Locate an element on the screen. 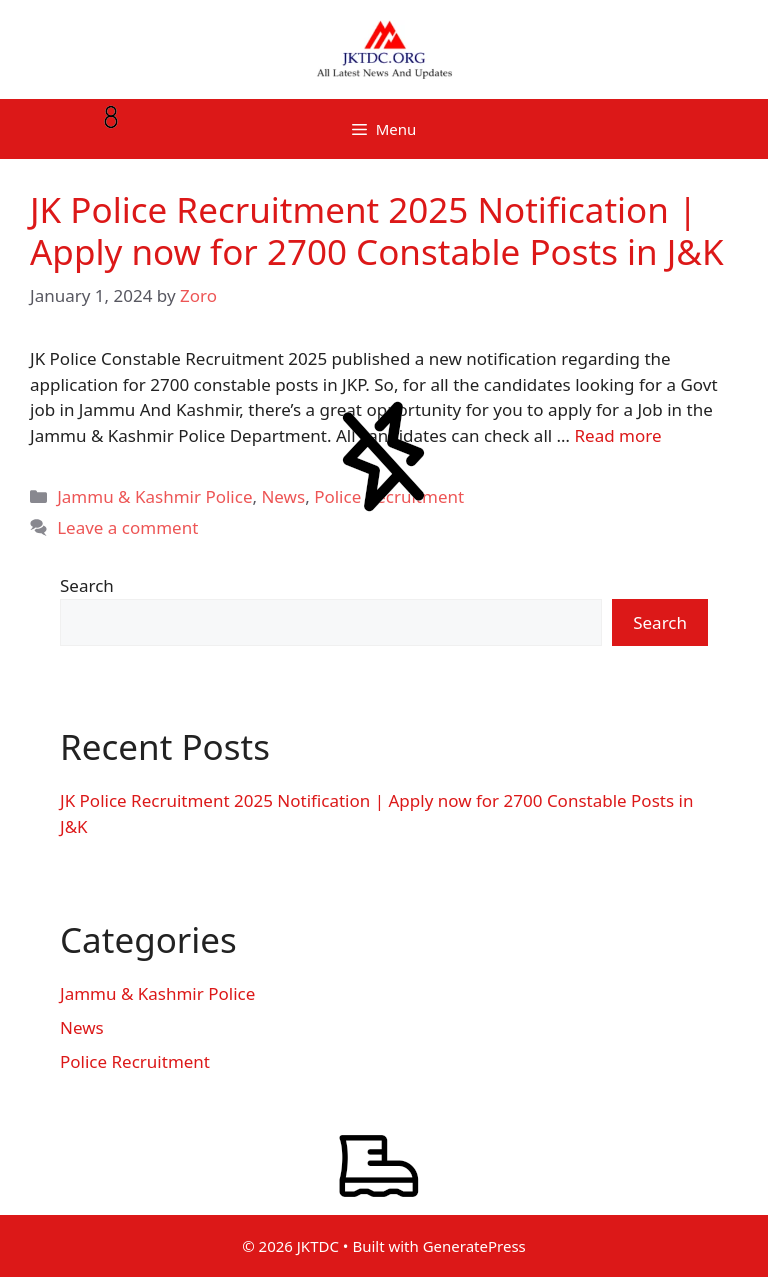 The width and height of the screenshot is (768, 1277). disable flash or lightning mode is located at coordinates (383, 456).